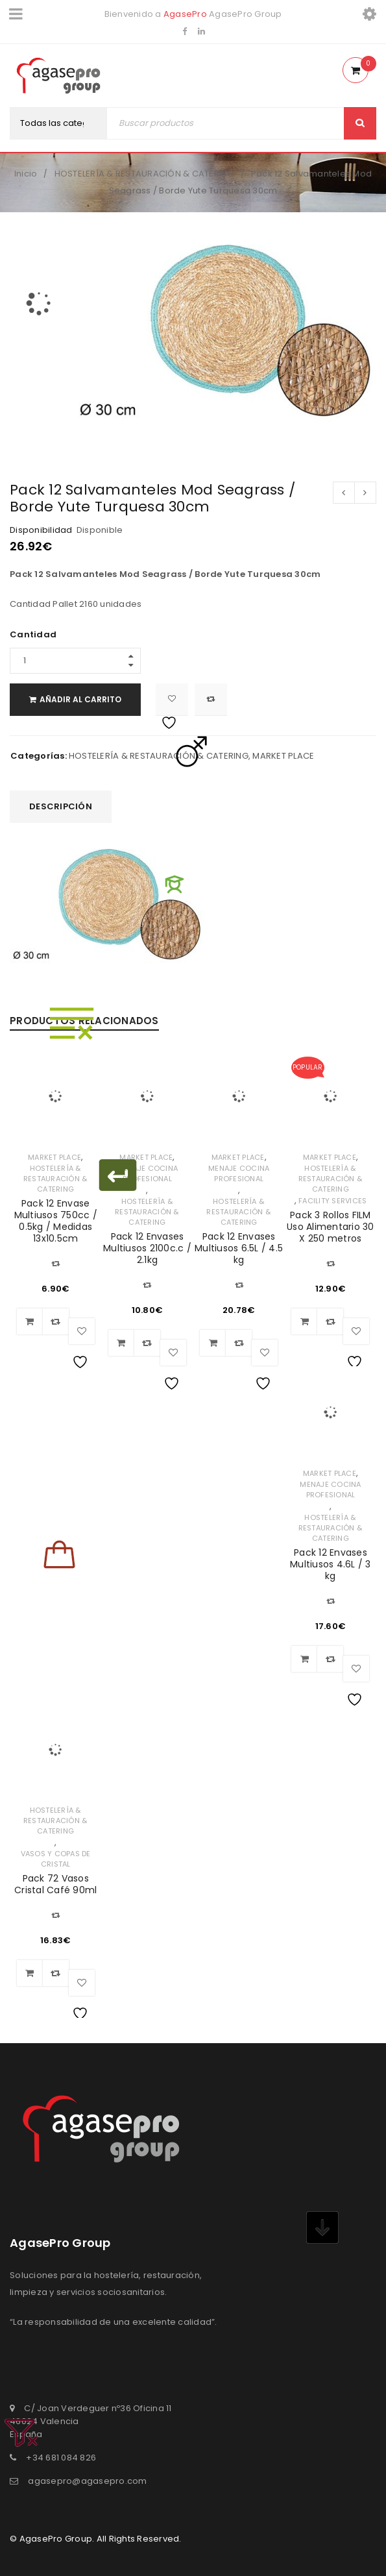 The height and width of the screenshot is (2576, 386). What do you see at coordinates (192, 751) in the screenshot?
I see `indicates transgender or non-binary gender identity option` at bounding box center [192, 751].